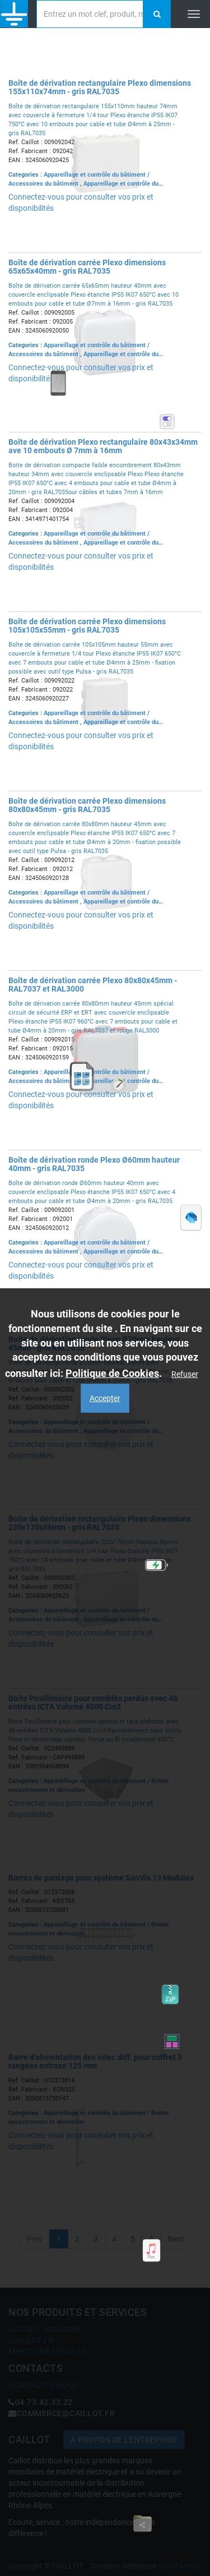 This screenshot has height=2576, width=210. I want to click on a FLAC audio file, so click(151, 2250).